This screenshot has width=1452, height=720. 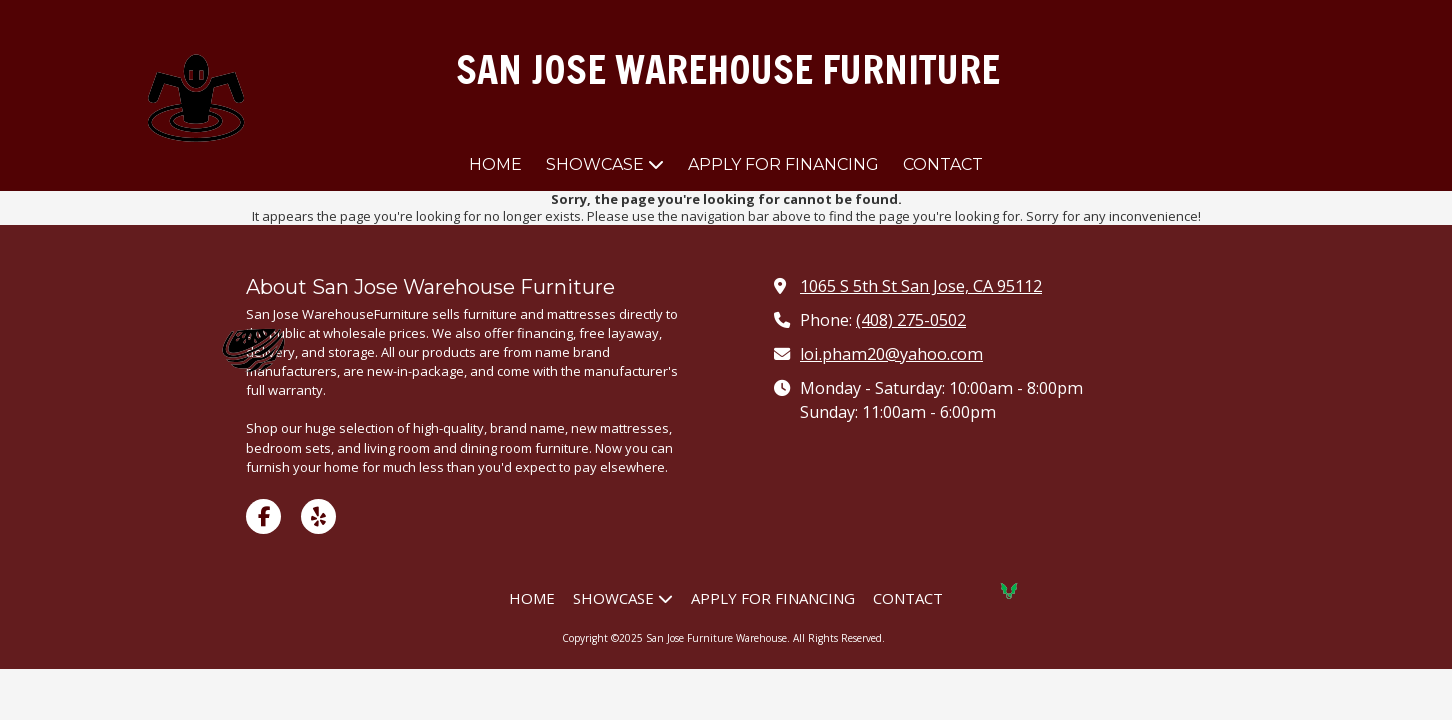 I want to click on indicates quicksand hazard or trap in game, so click(x=196, y=98).